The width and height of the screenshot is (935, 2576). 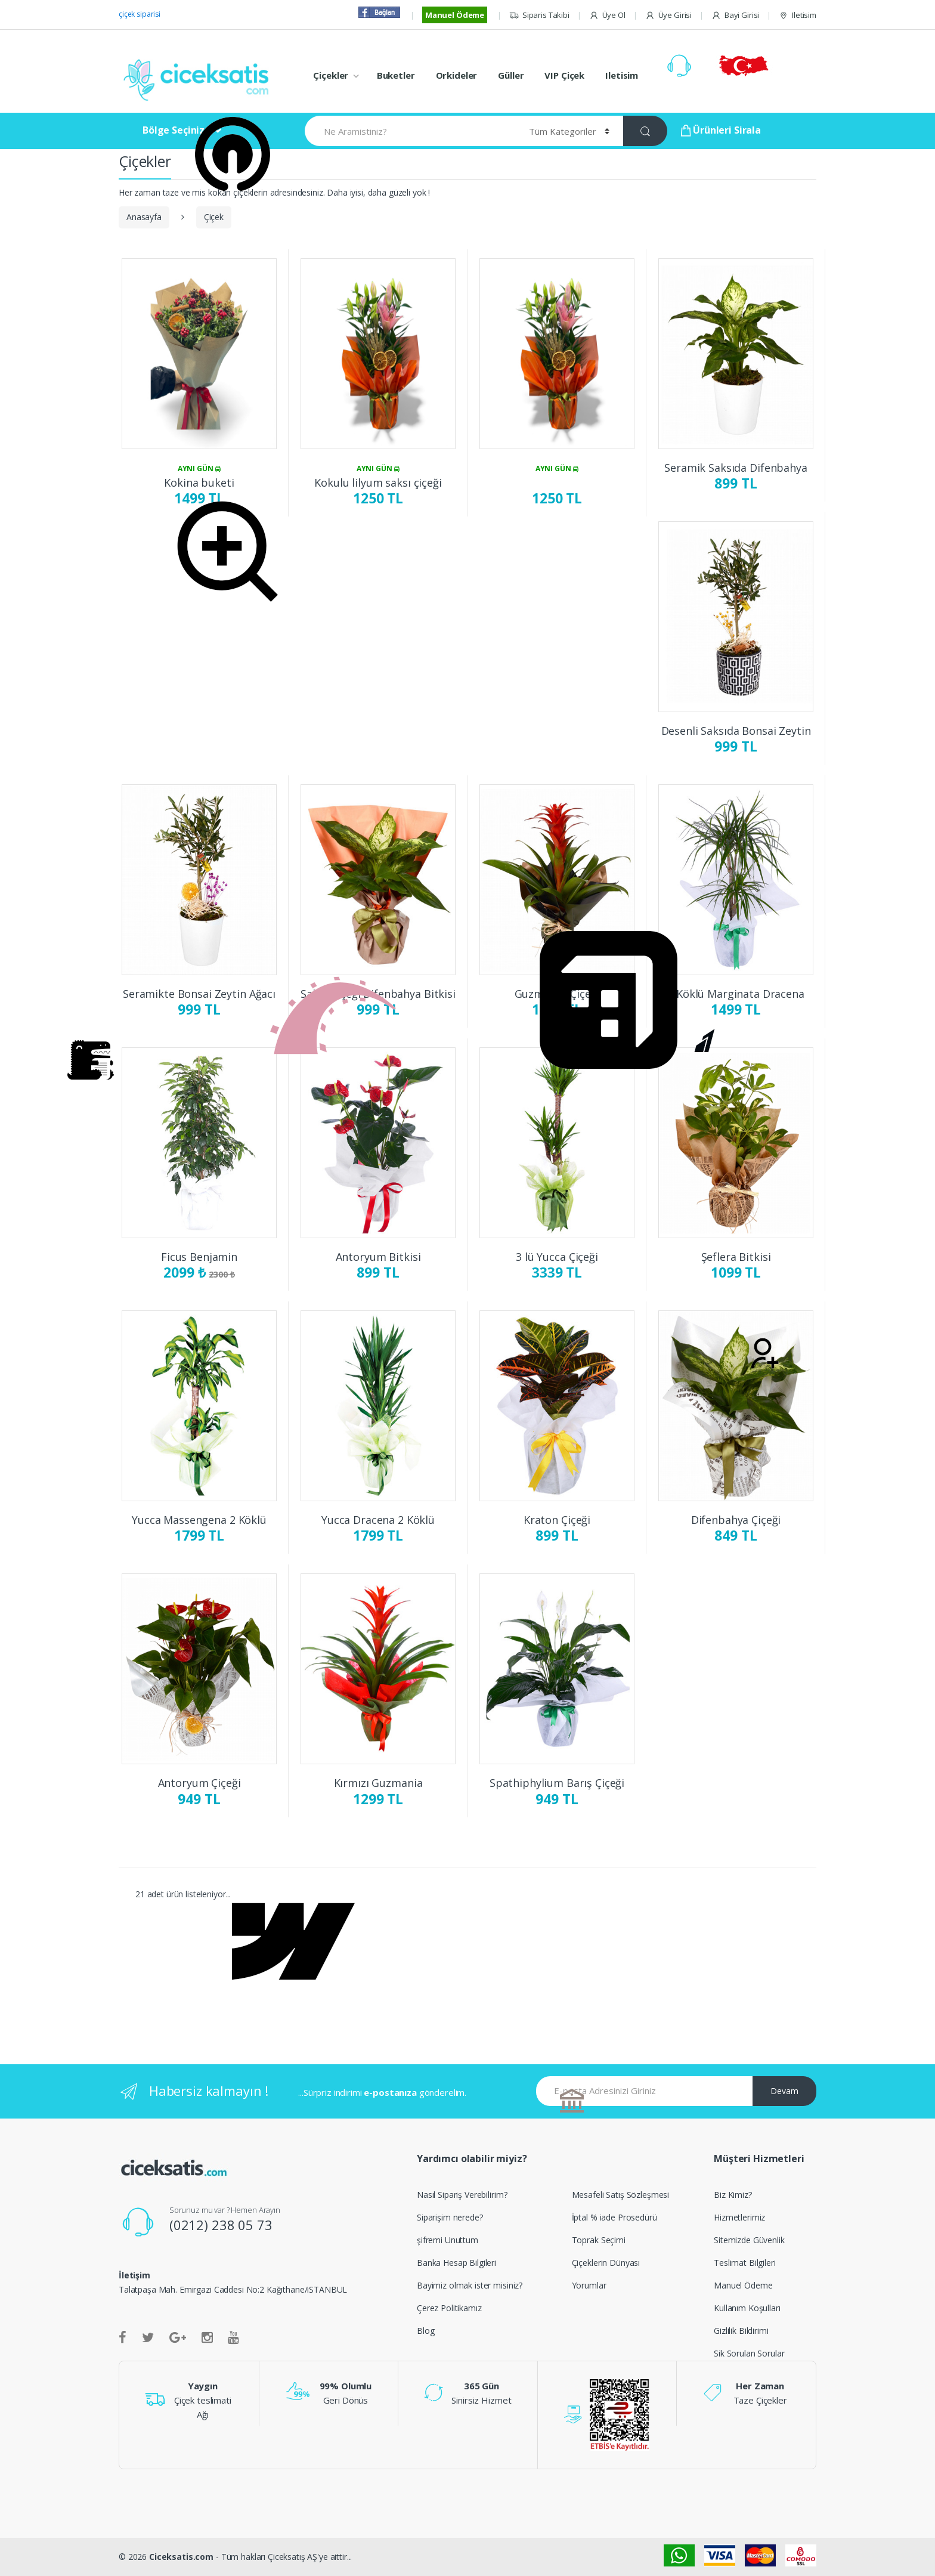 What do you see at coordinates (572, 2101) in the screenshot?
I see `access banking or financial services` at bounding box center [572, 2101].